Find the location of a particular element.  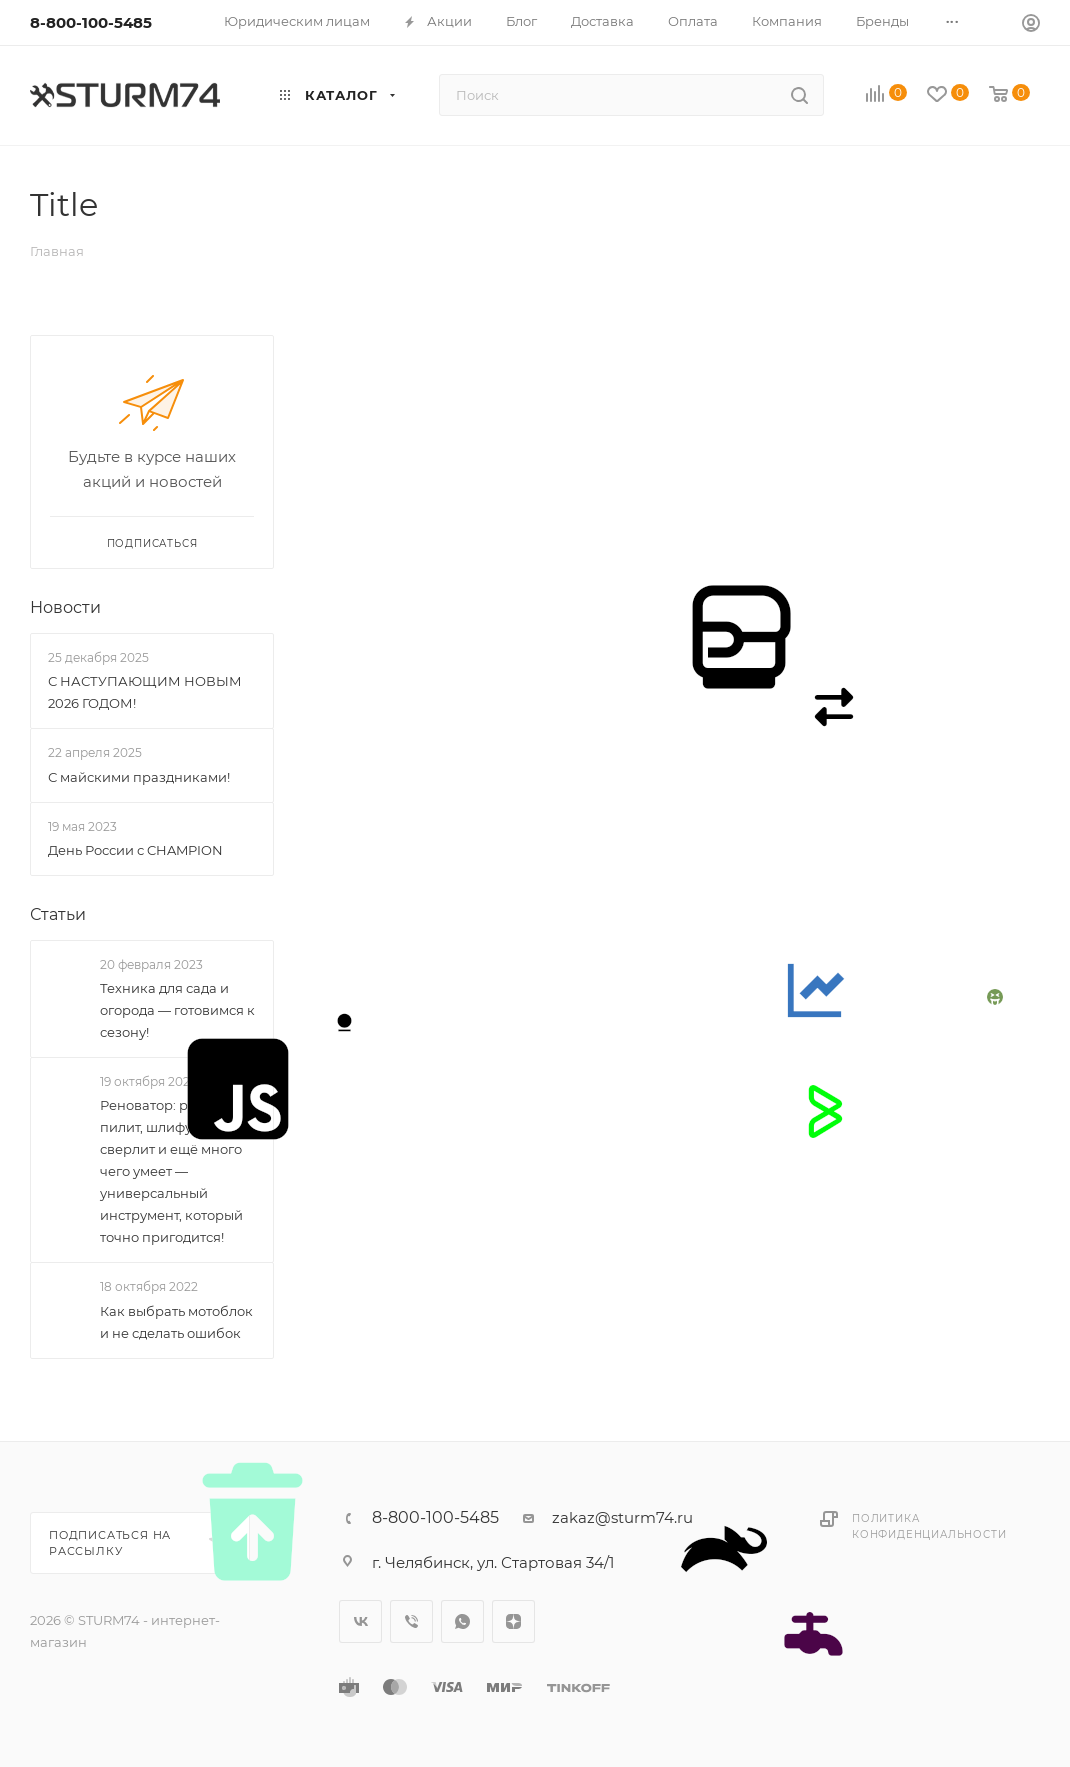

BMC Software company logo is located at coordinates (825, 1111).